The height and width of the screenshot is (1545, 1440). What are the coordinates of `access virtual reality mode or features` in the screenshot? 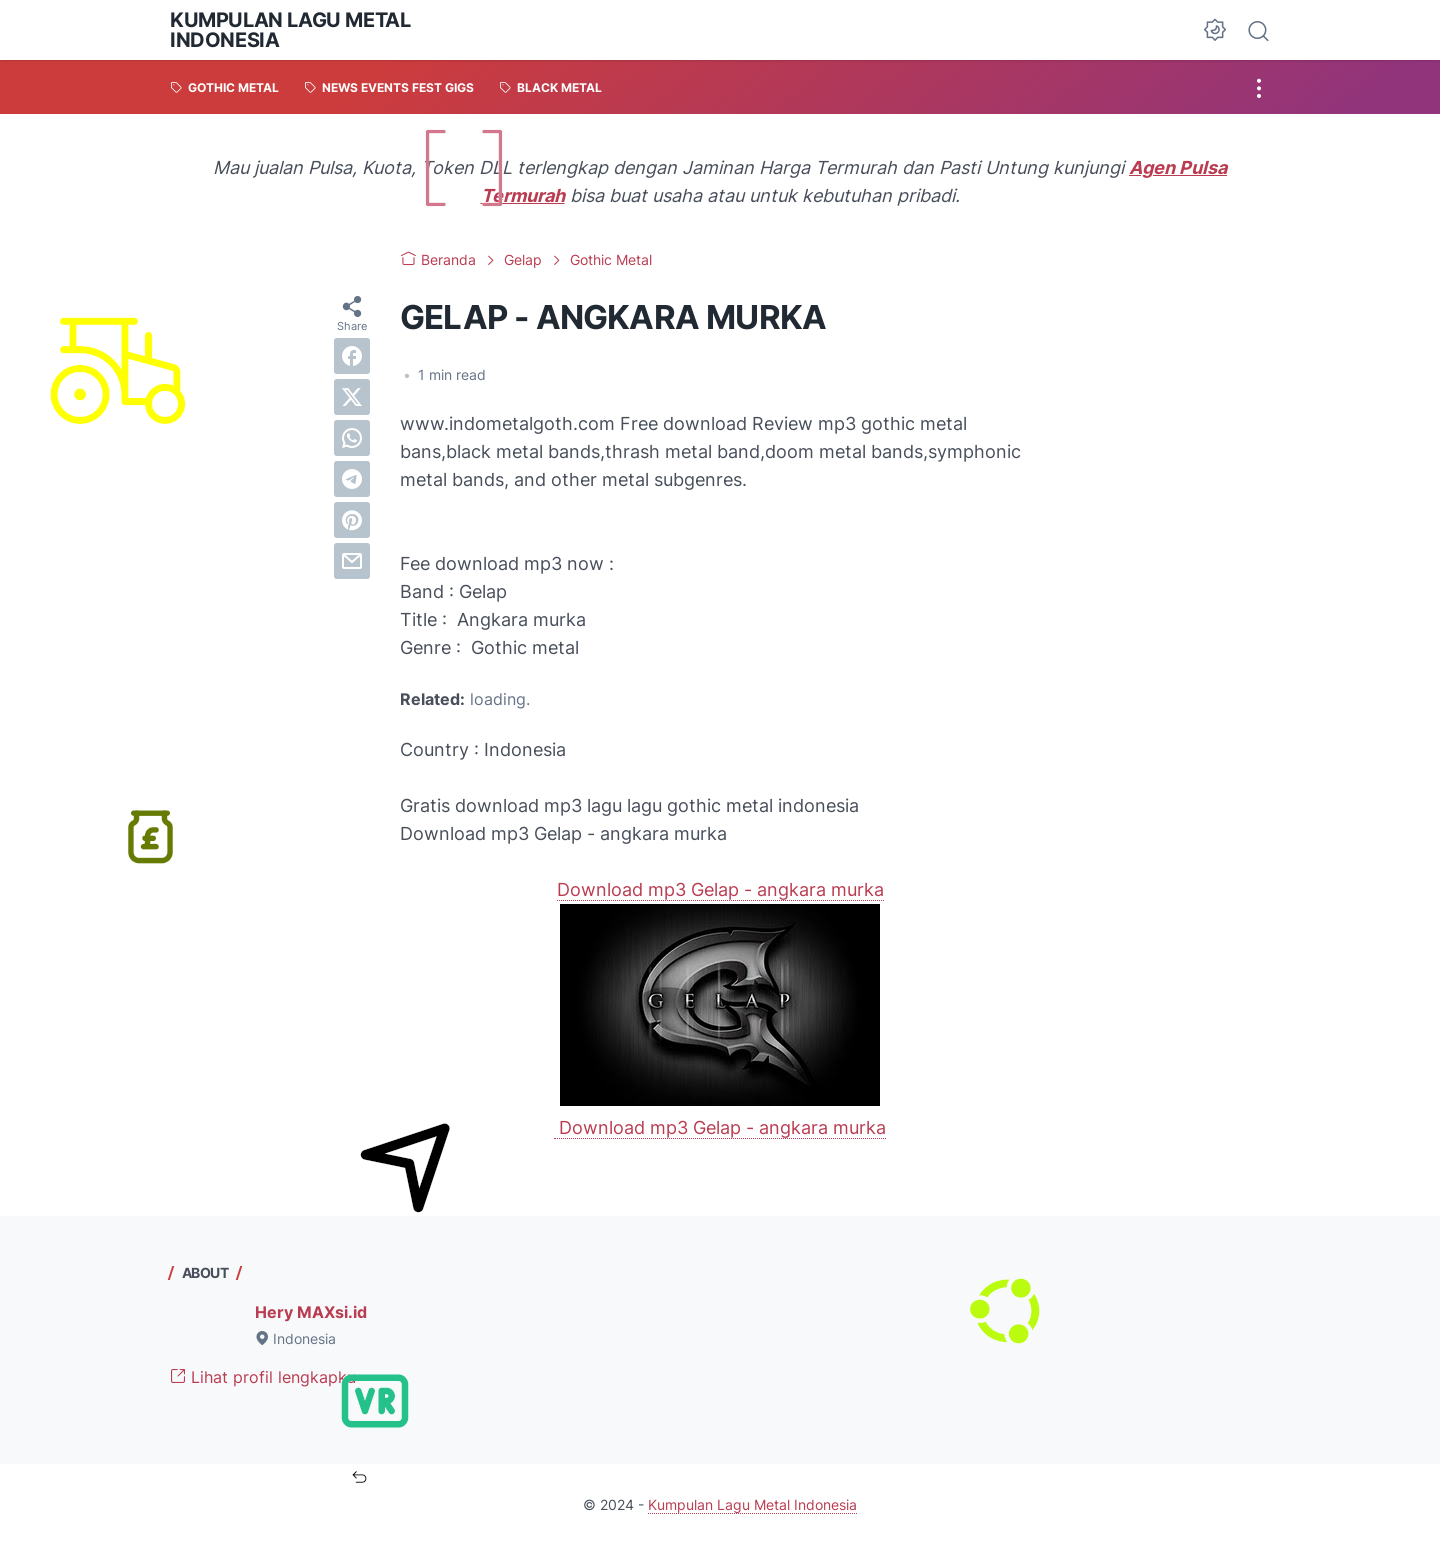 It's located at (375, 1401).